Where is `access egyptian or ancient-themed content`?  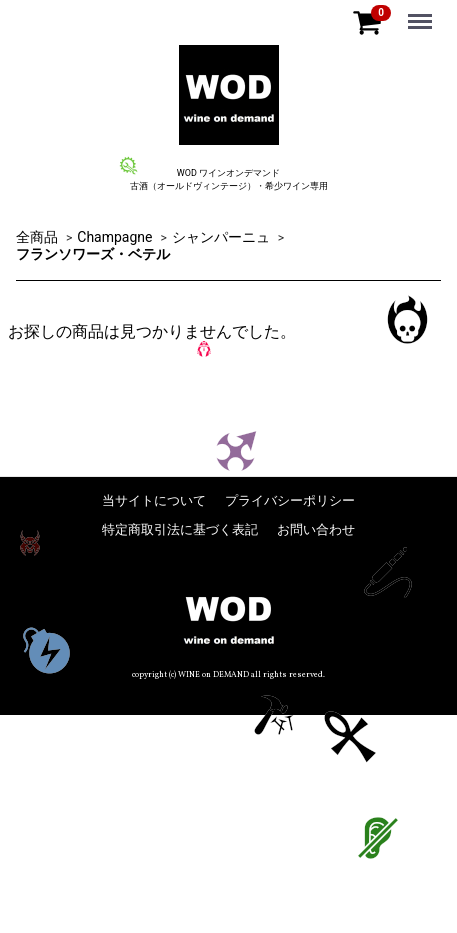 access egyptian or ancient-themed content is located at coordinates (350, 737).